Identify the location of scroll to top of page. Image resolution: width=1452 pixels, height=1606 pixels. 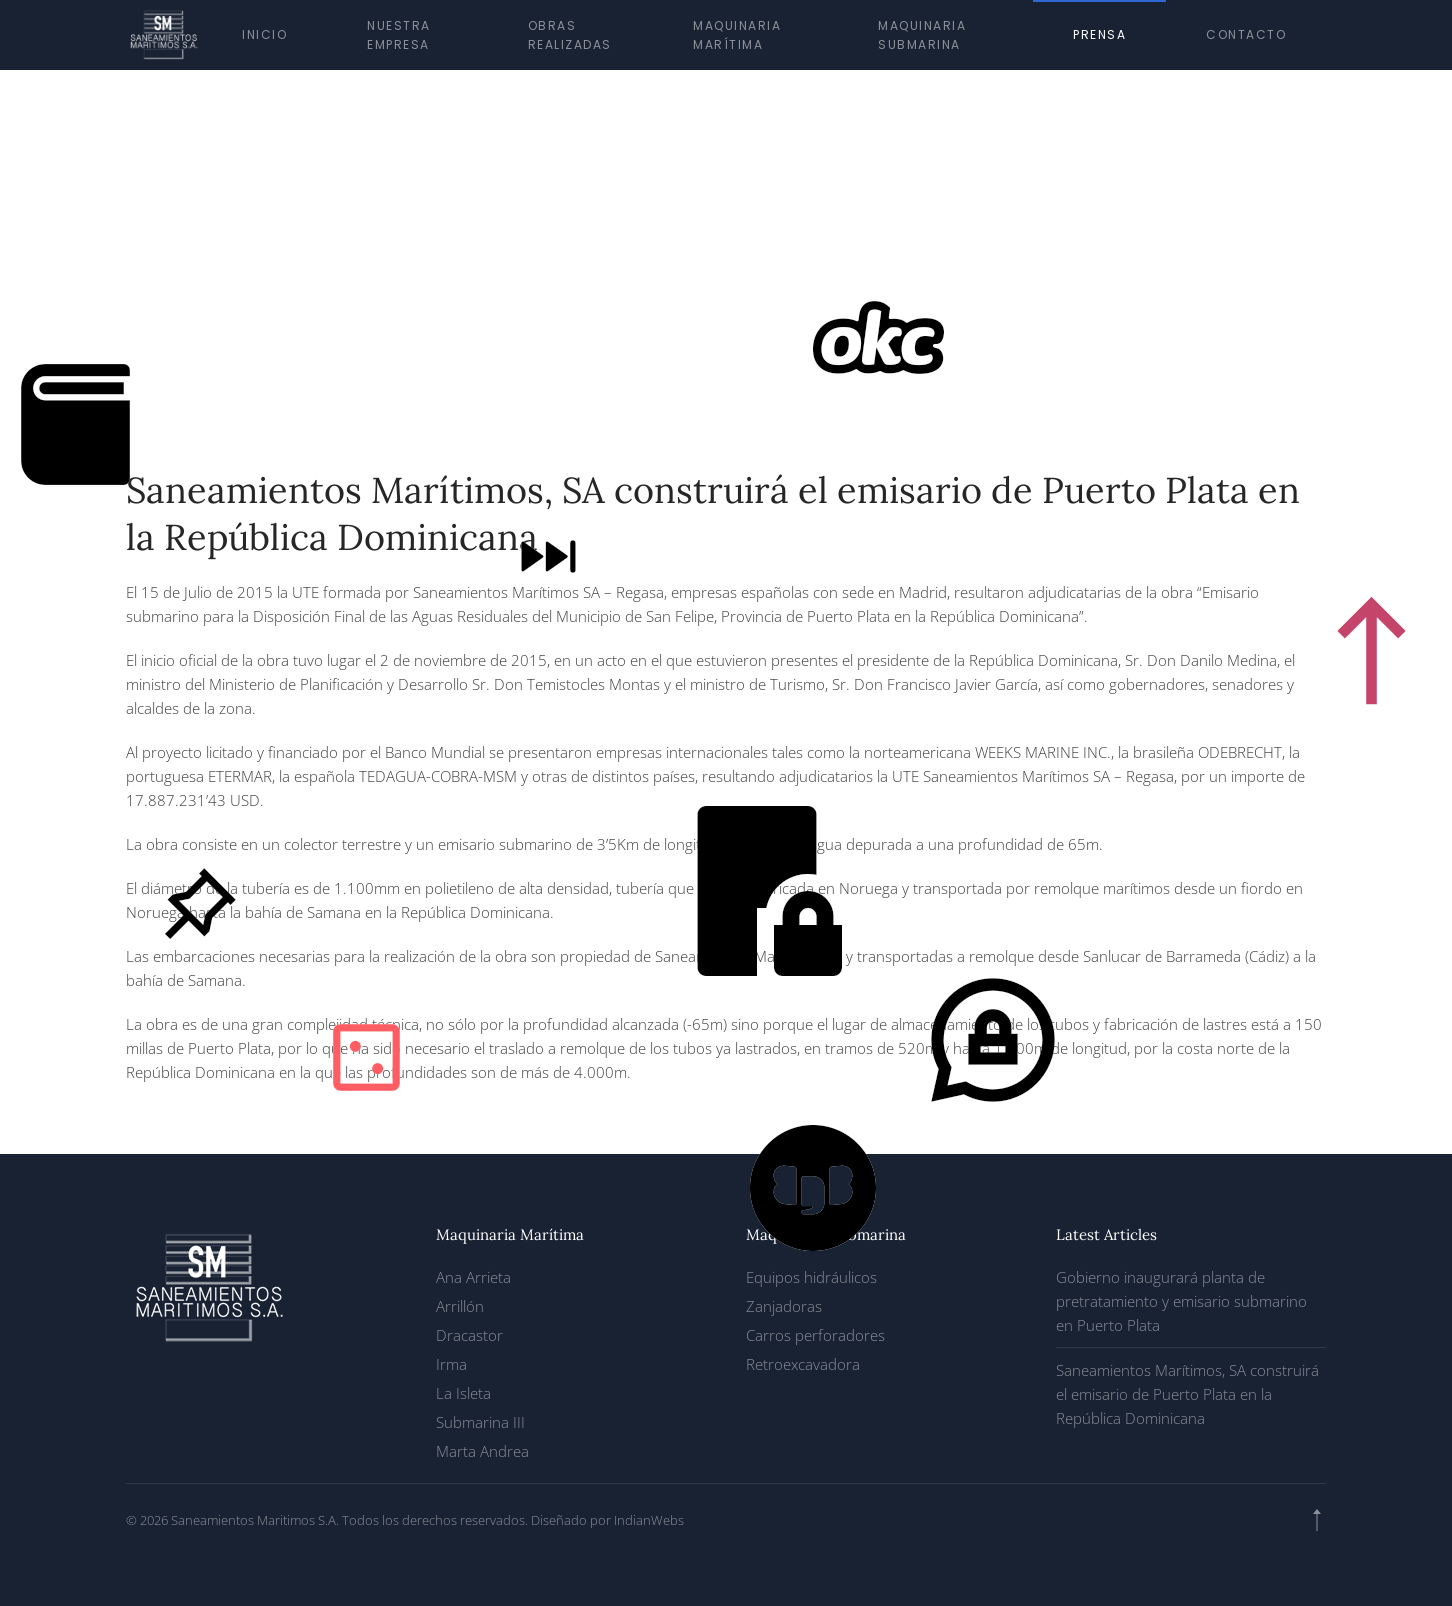
(1371, 650).